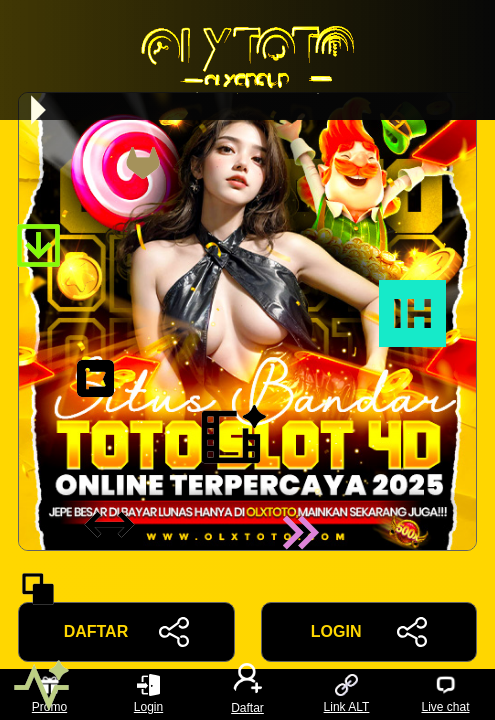  I want to click on access AI-powered health monitoring, so click(41, 687).